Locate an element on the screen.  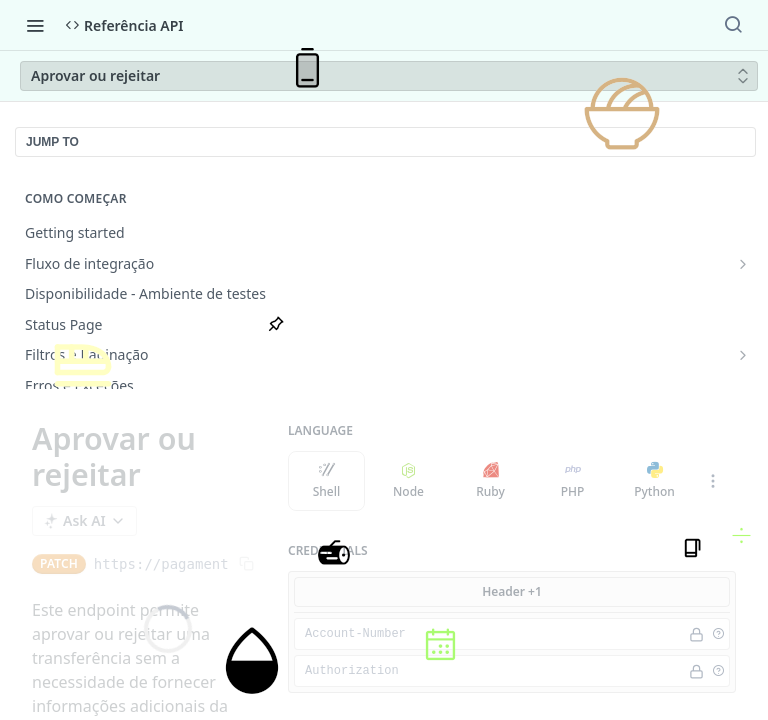
perform division calculation is located at coordinates (741, 535).